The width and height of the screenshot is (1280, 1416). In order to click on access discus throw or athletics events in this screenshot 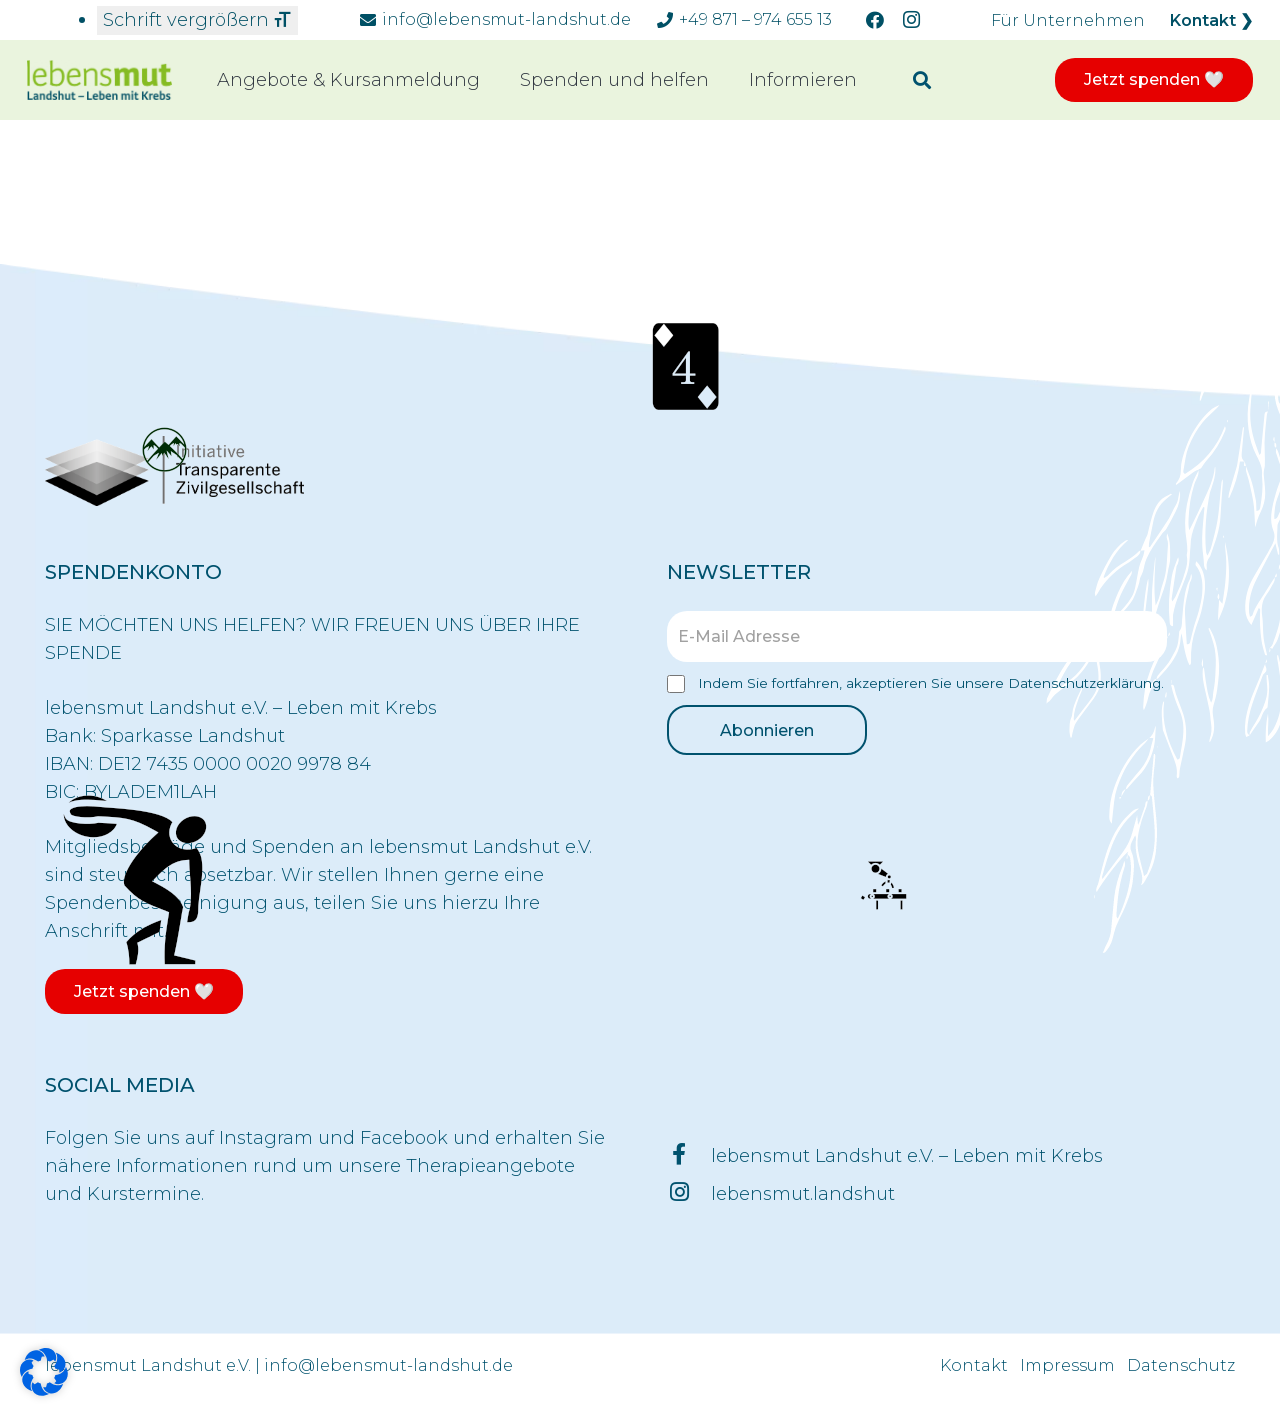, I will do `click(135, 880)`.